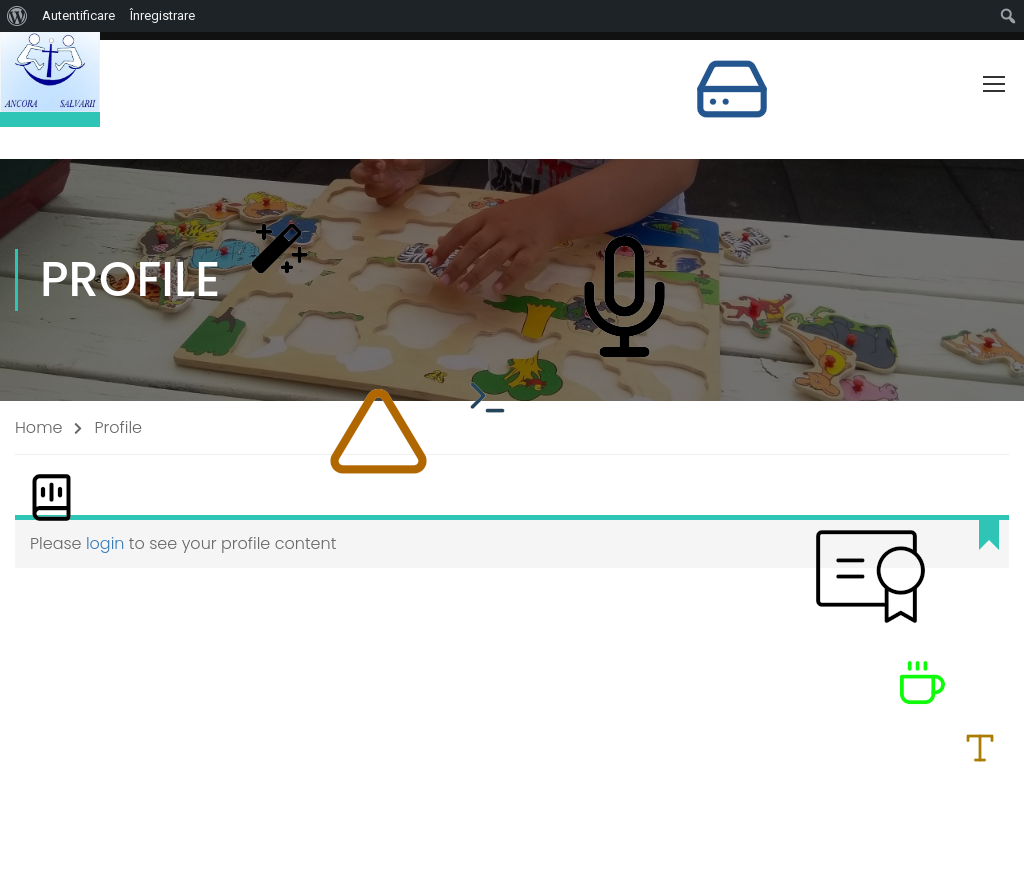 The width and height of the screenshot is (1024, 879). Describe the element at coordinates (732, 89) in the screenshot. I see `access local storage or hard drive` at that location.